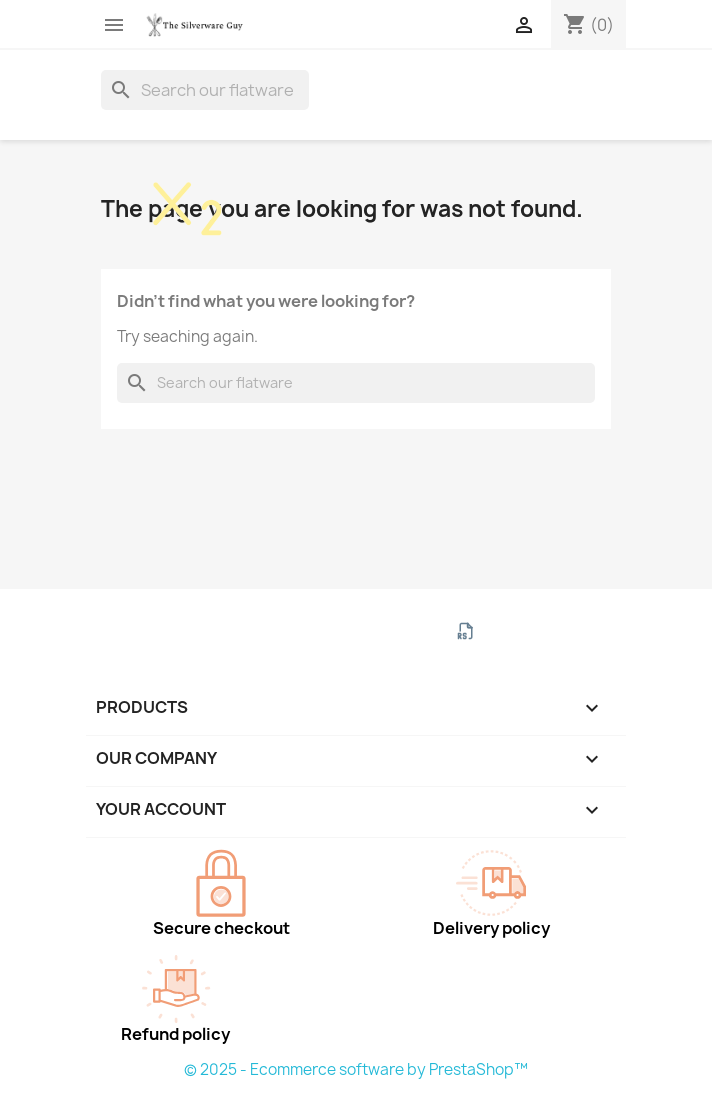 The width and height of the screenshot is (712, 1096). I want to click on rust source code file, so click(466, 631).